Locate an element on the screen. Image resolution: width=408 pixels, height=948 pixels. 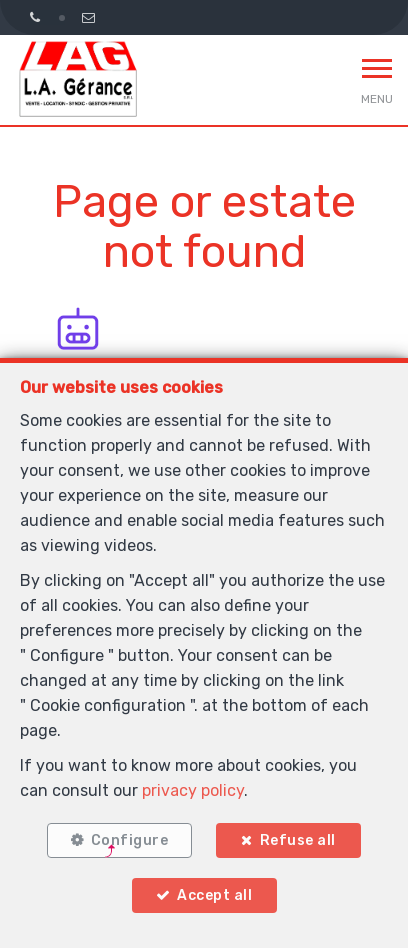
access AI assistant or chatbot is located at coordinates (78, 331).